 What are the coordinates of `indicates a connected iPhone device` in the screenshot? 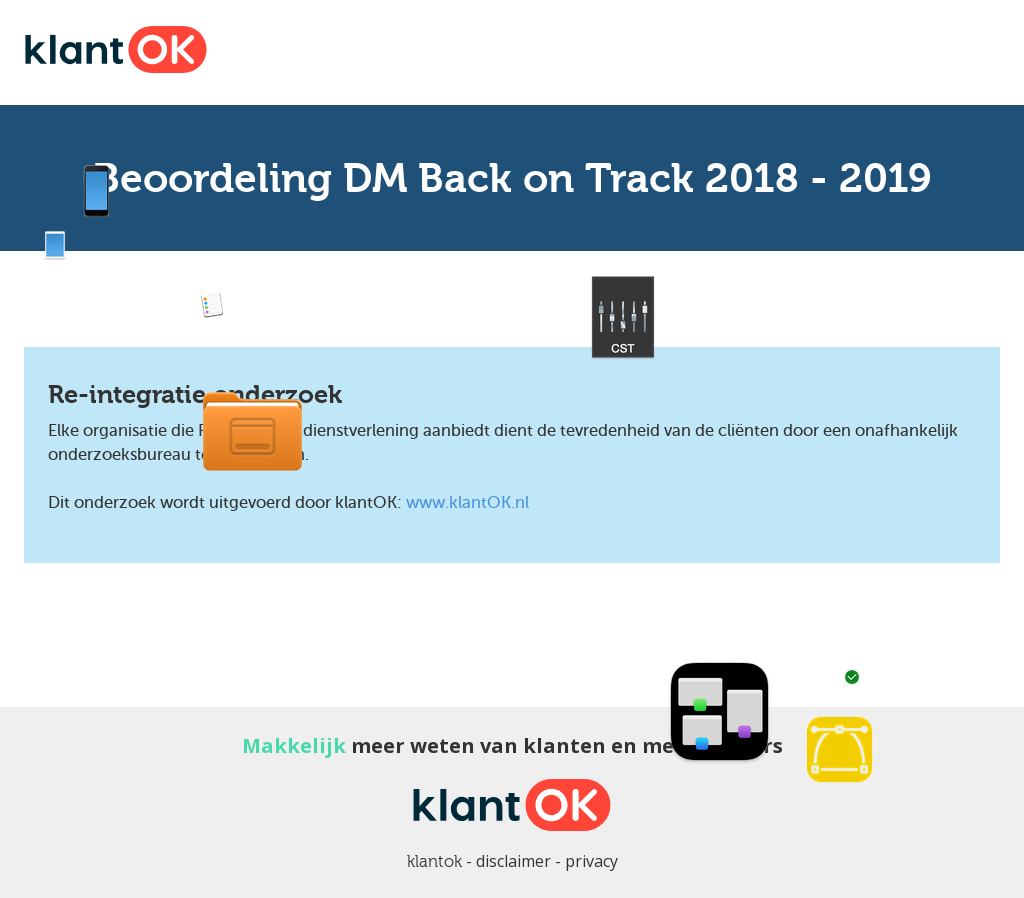 It's located at (96, 191).